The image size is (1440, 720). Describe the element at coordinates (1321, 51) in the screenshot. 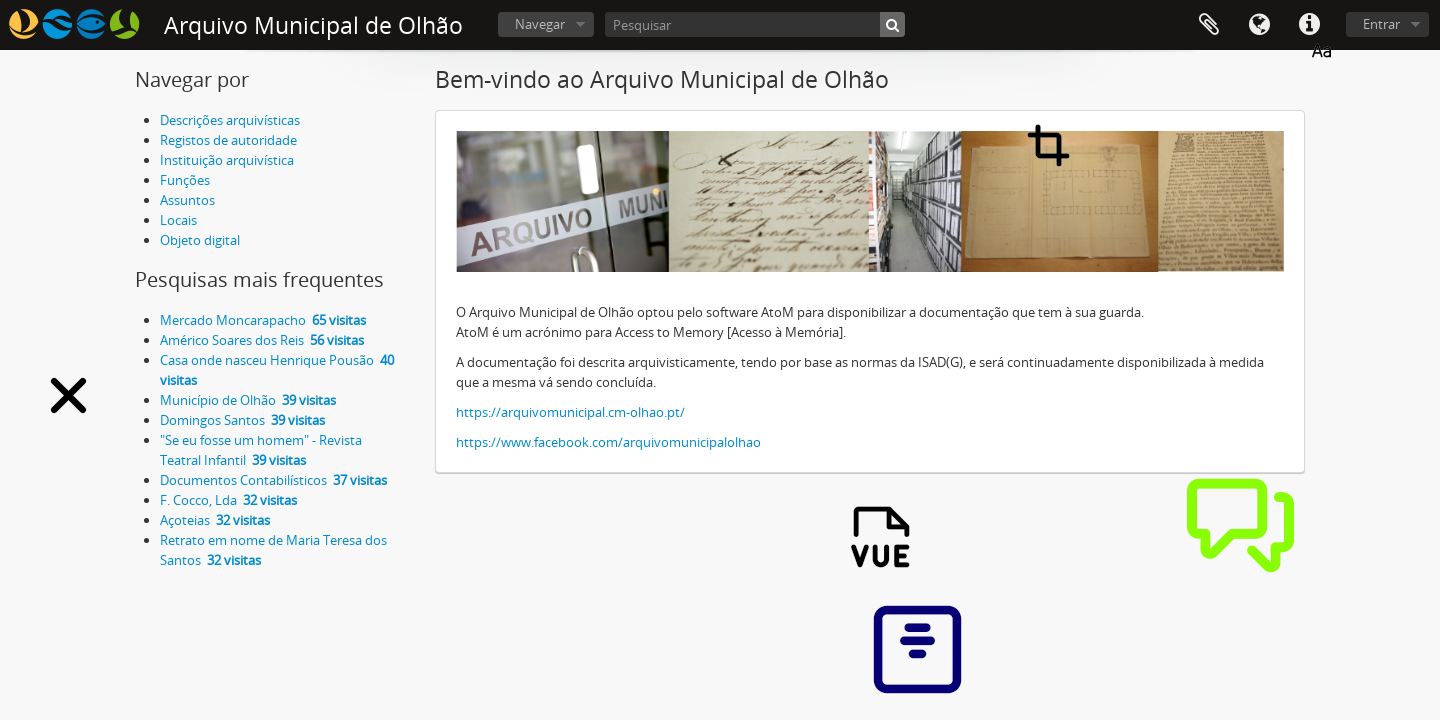

I see `adjust text formatting and font settings` at that location.